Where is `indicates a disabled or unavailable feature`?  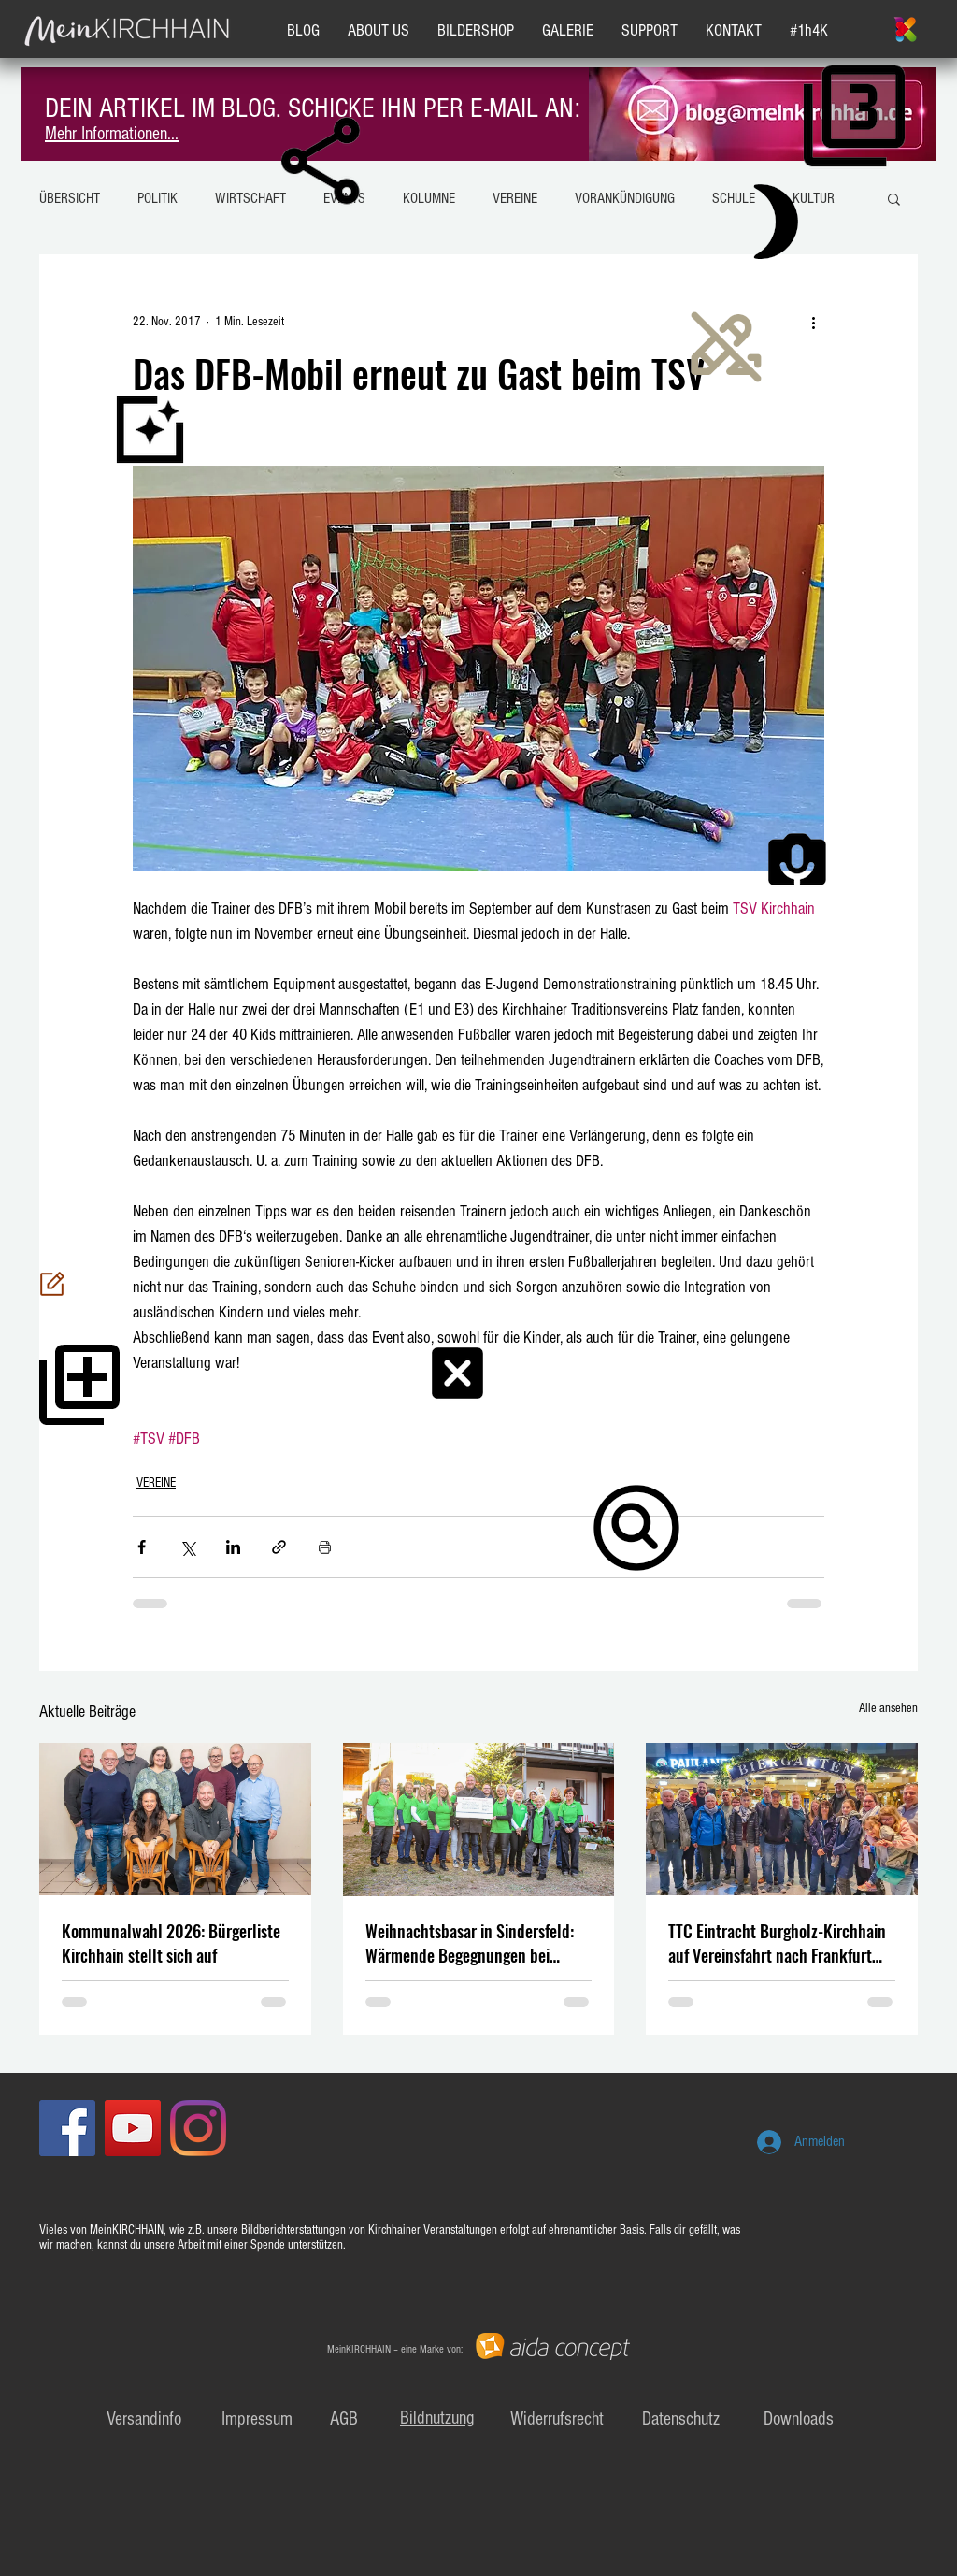 indicates a disabled or unavailable feature is located at coordinates (457, 1373).